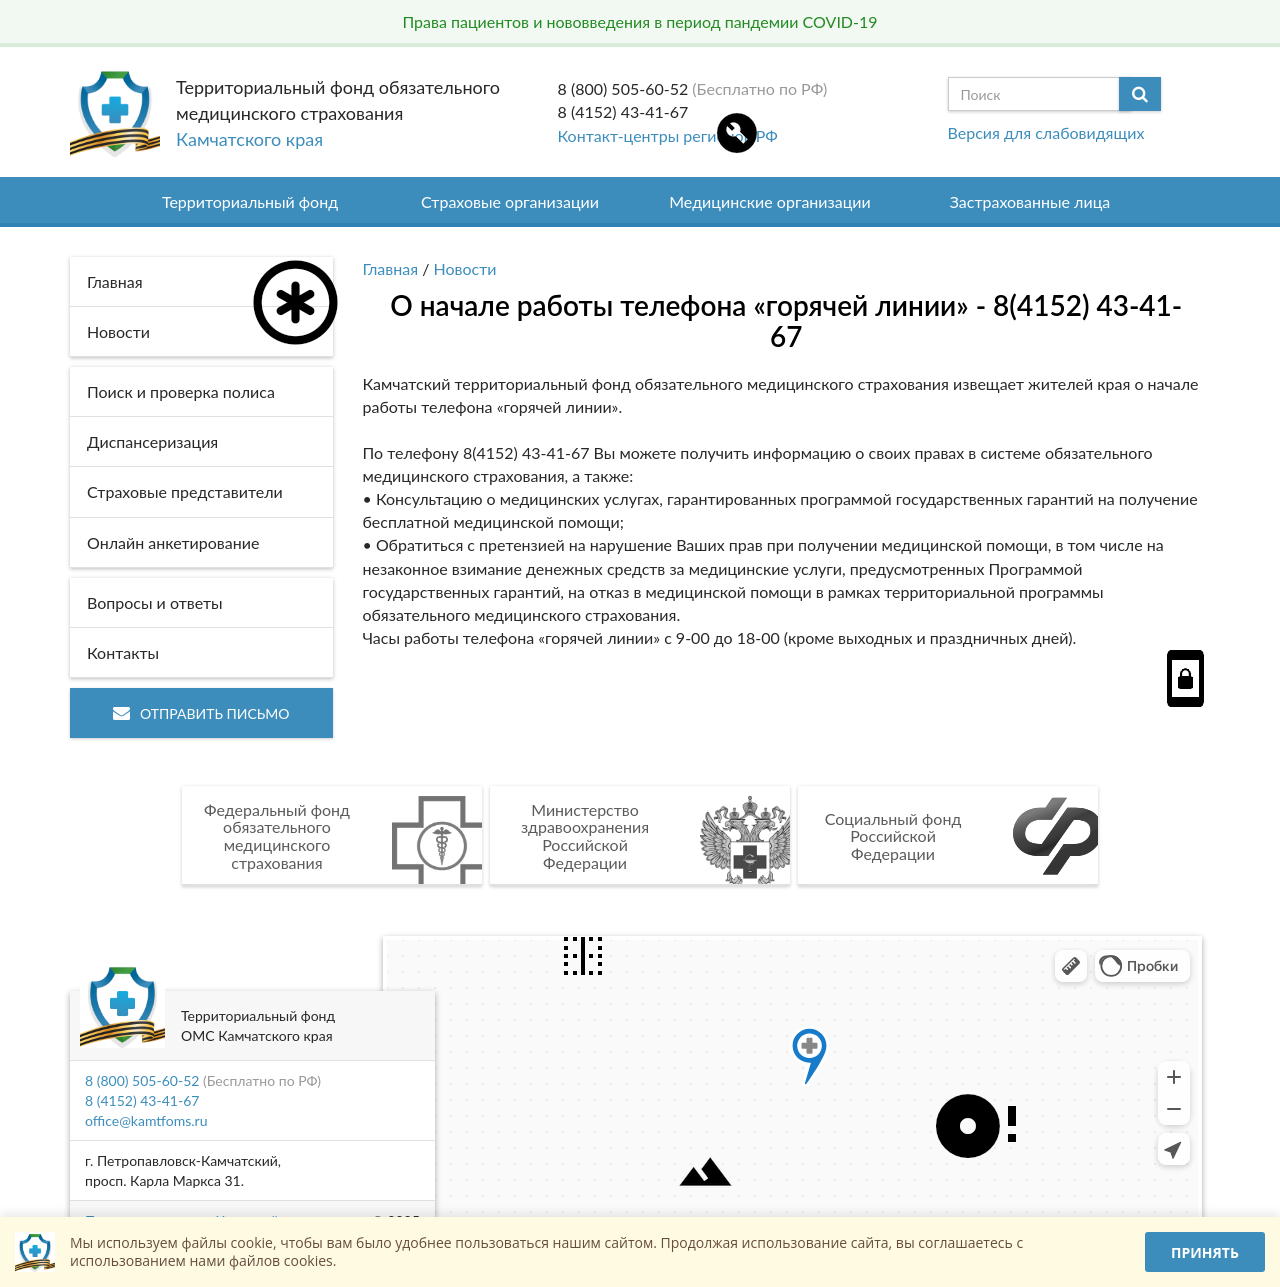 The image size is (1280, 1287). I want to click on view landscape or nature photos, so click(705, 1171).